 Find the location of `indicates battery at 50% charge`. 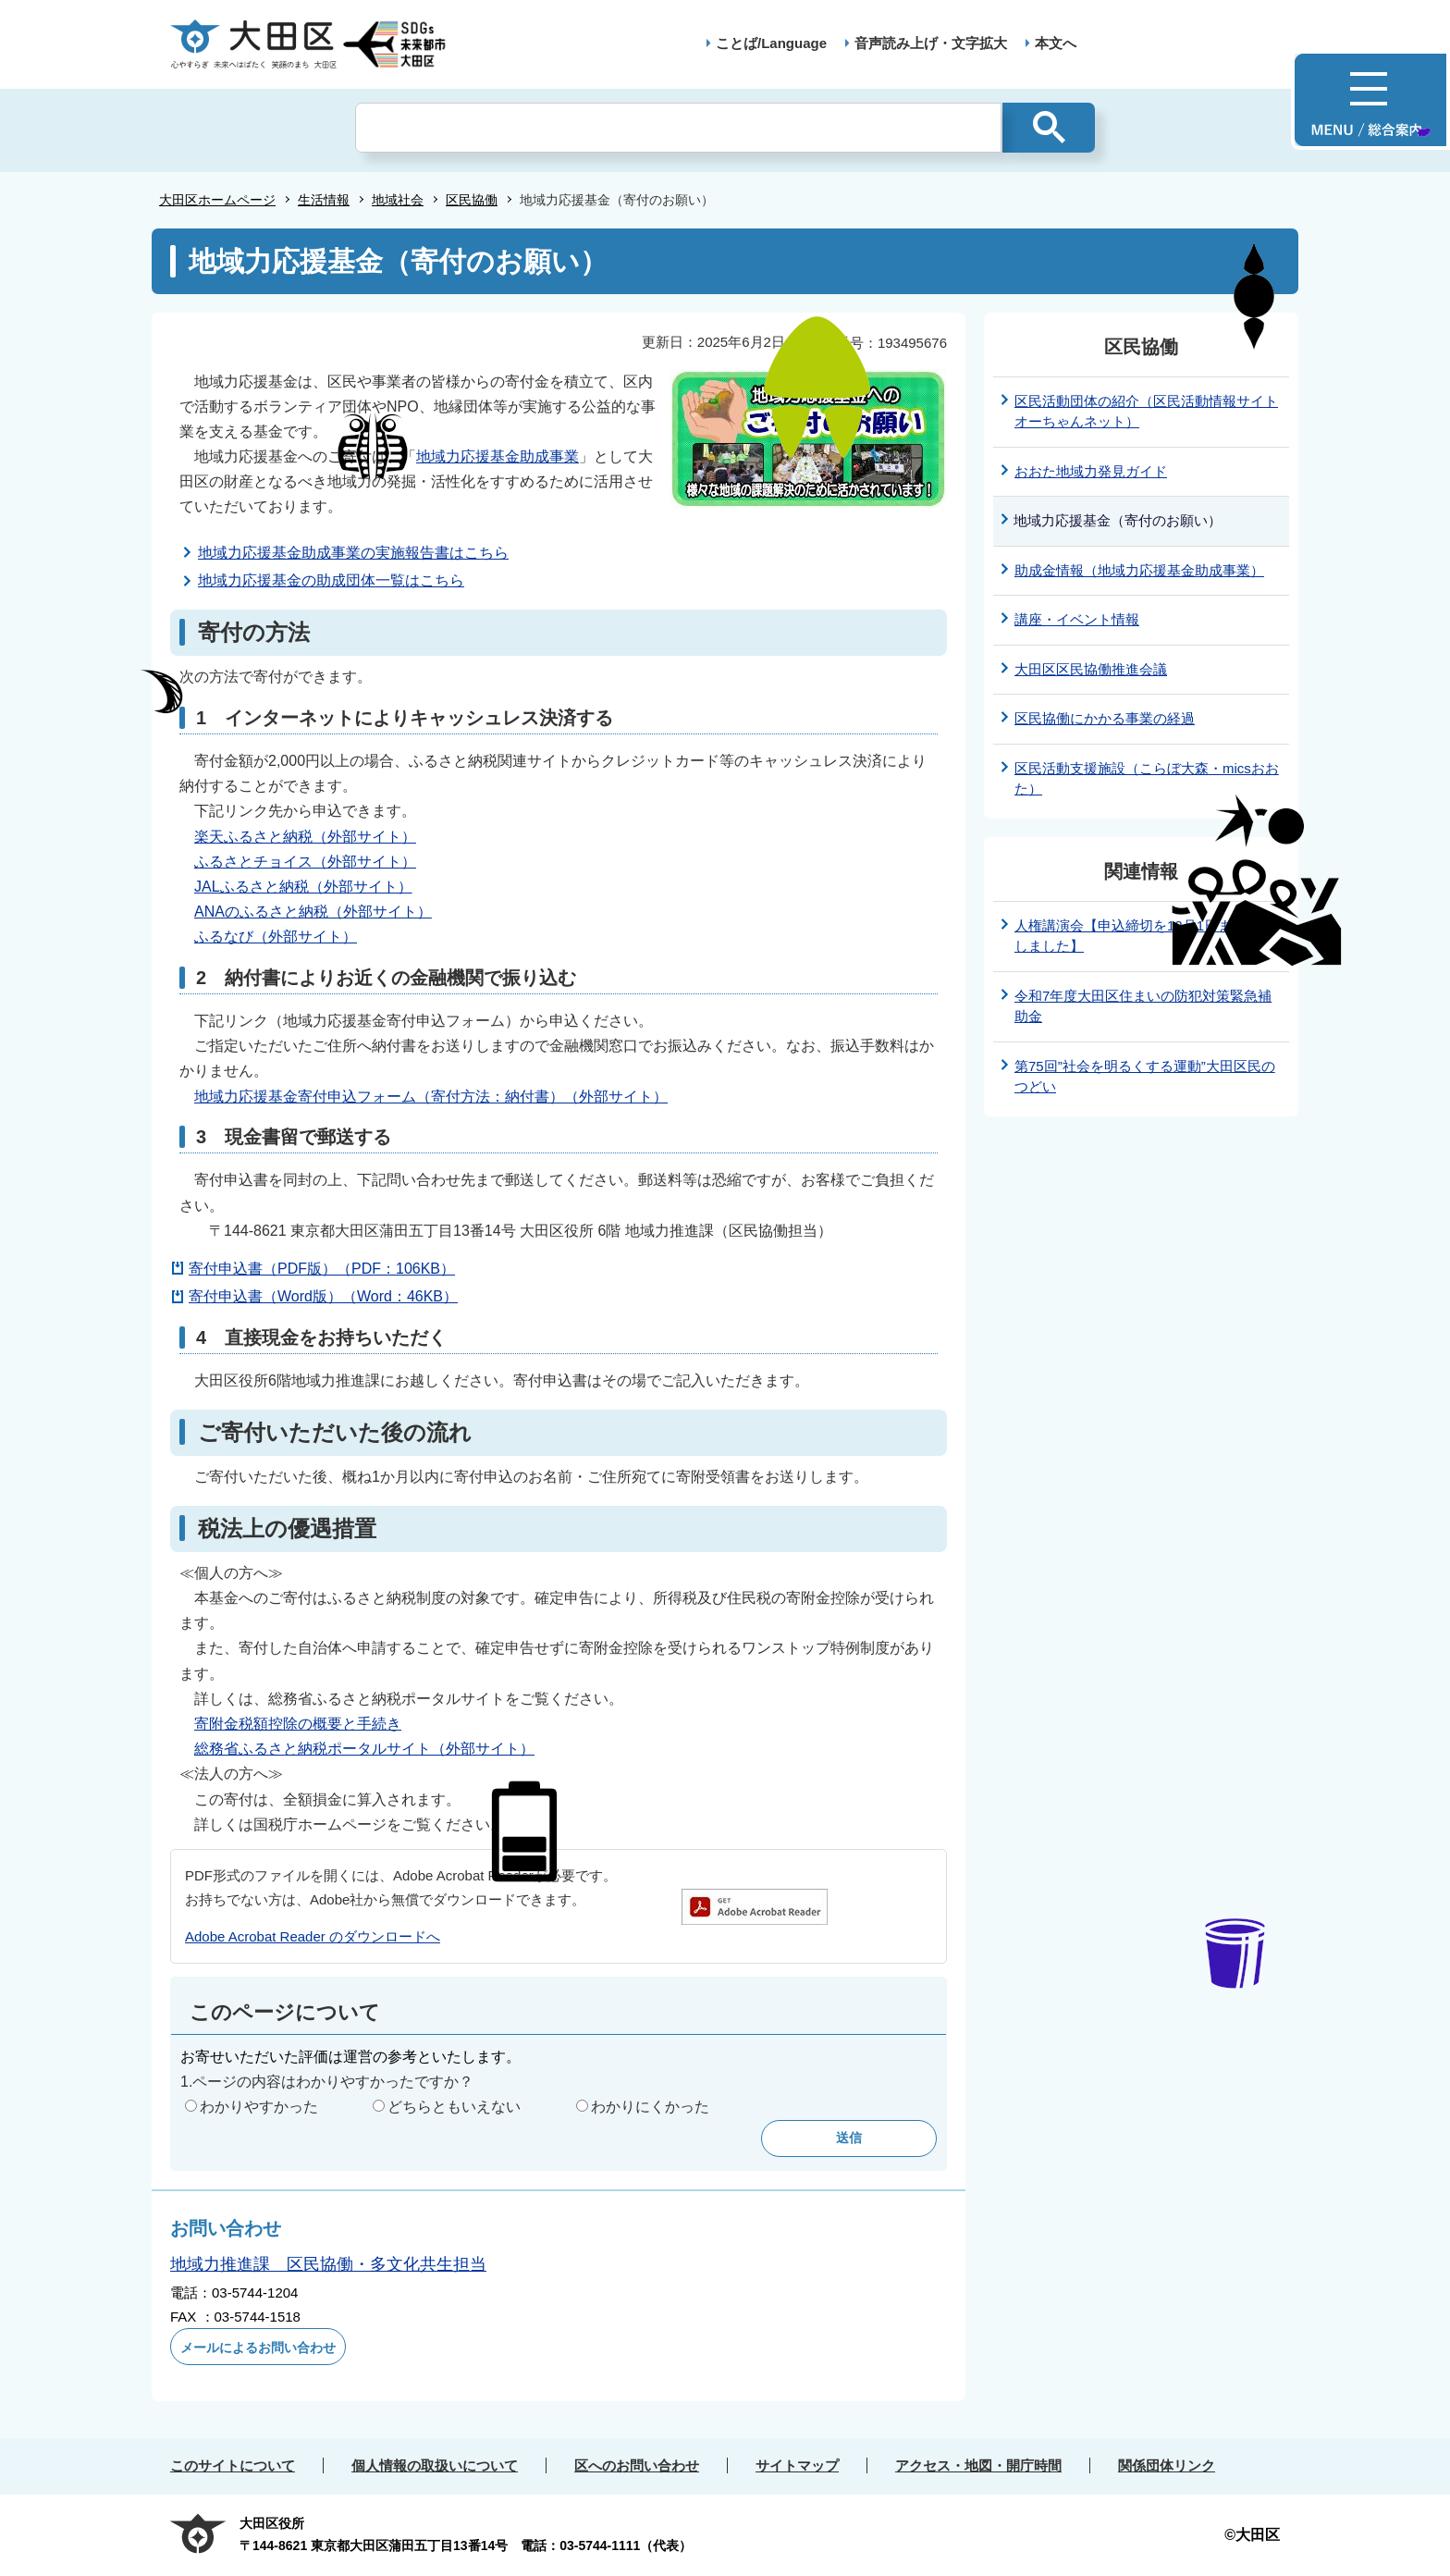

indicates battery at 50% charge is located at coordinates (524, 1831).